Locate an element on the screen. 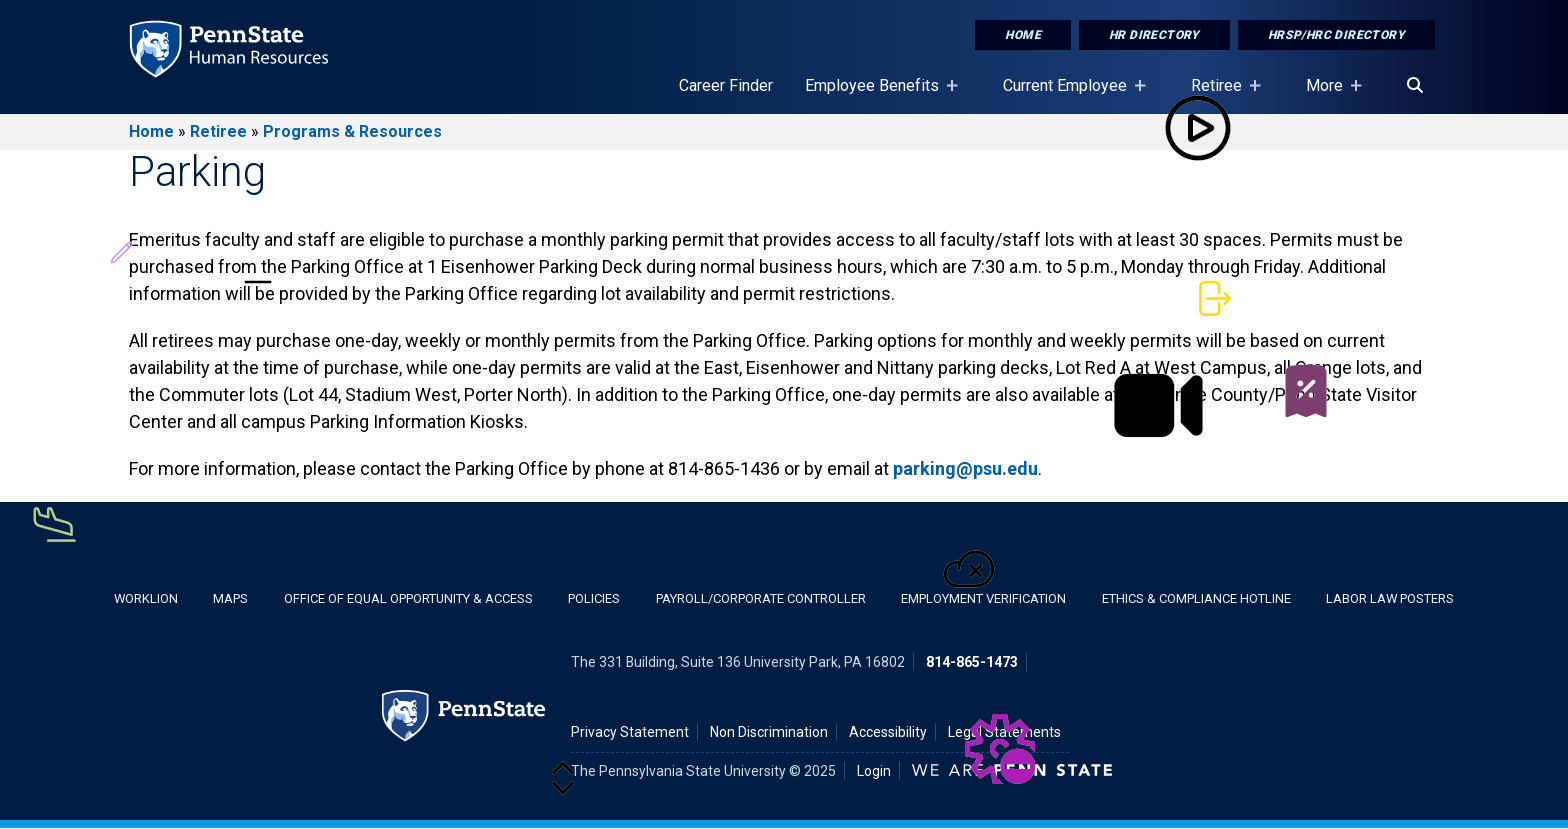  disconnect from cloud storage is located at coordinates (969, 569).